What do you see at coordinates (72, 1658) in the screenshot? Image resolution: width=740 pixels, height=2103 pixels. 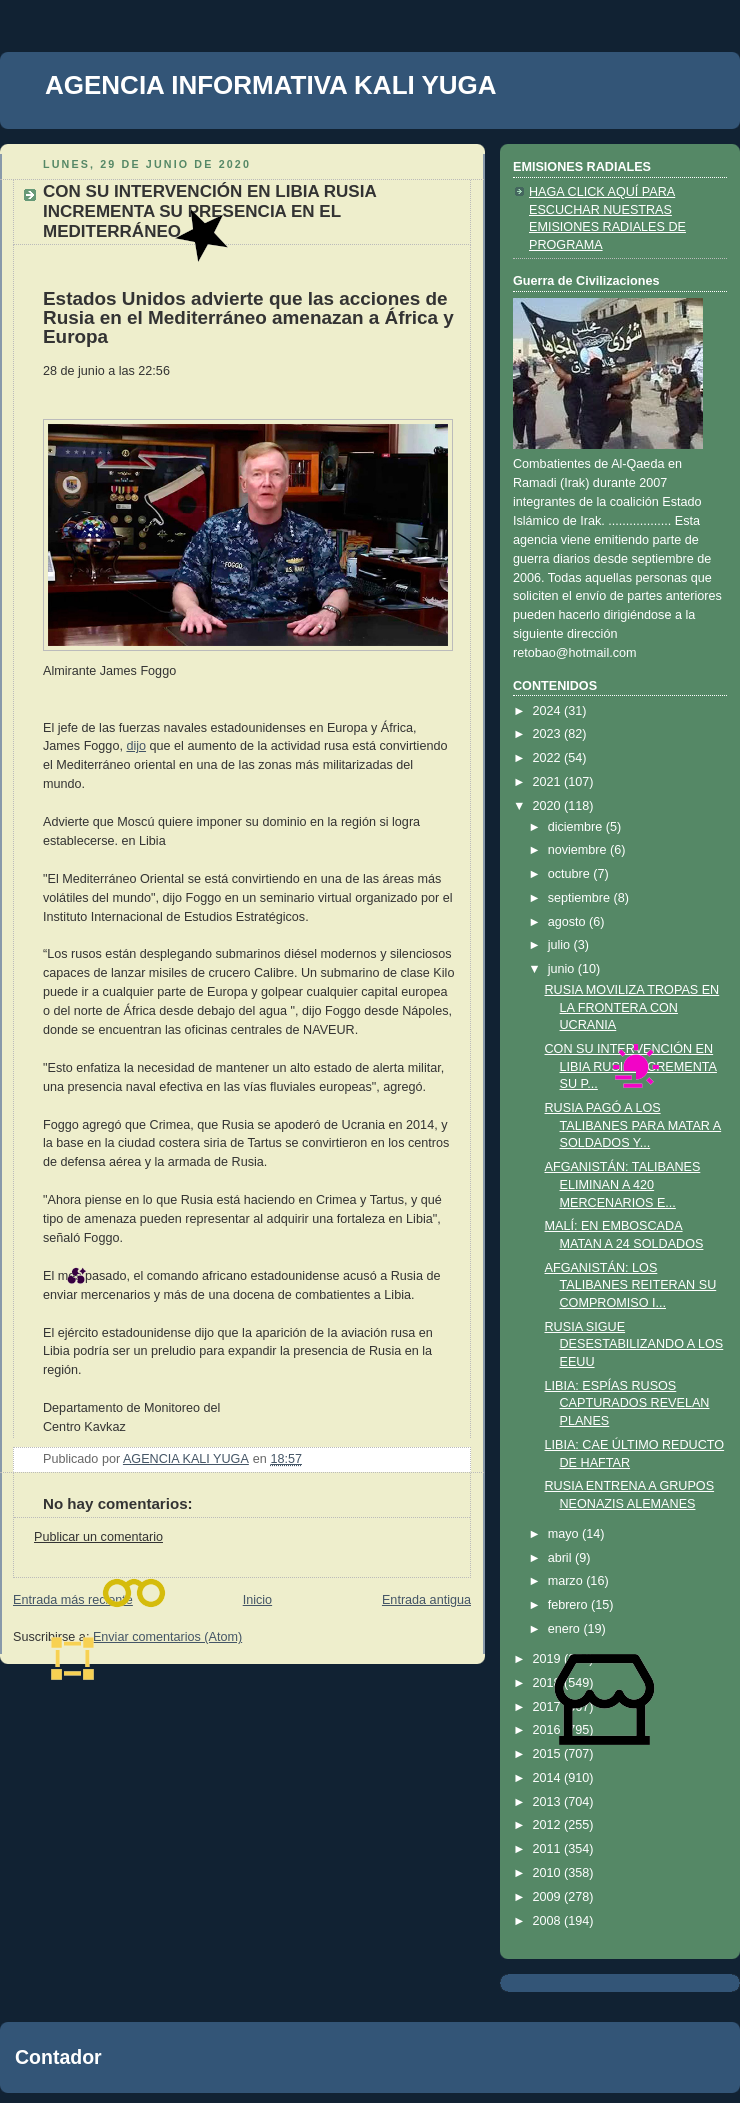 I see `access shape tools or drawing options` at bounding box center [72, 1658].